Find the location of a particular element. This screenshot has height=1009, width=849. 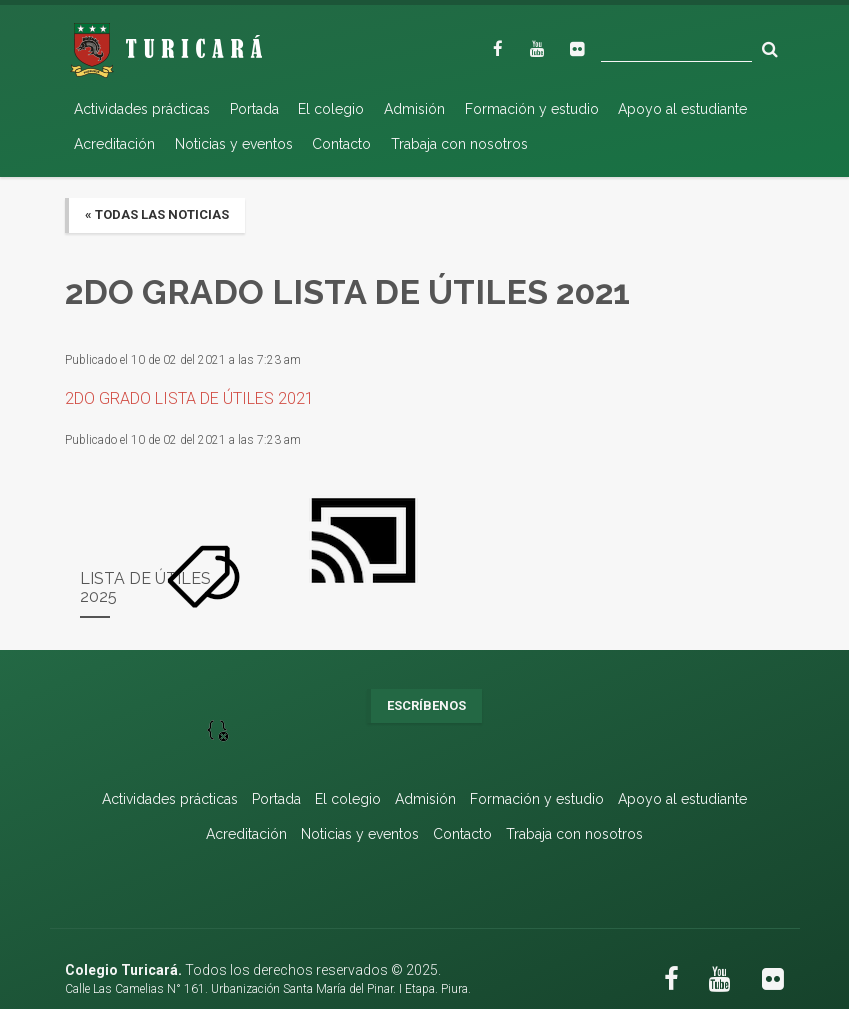

add or manage tags for a file is located at coordinates (202, 575).